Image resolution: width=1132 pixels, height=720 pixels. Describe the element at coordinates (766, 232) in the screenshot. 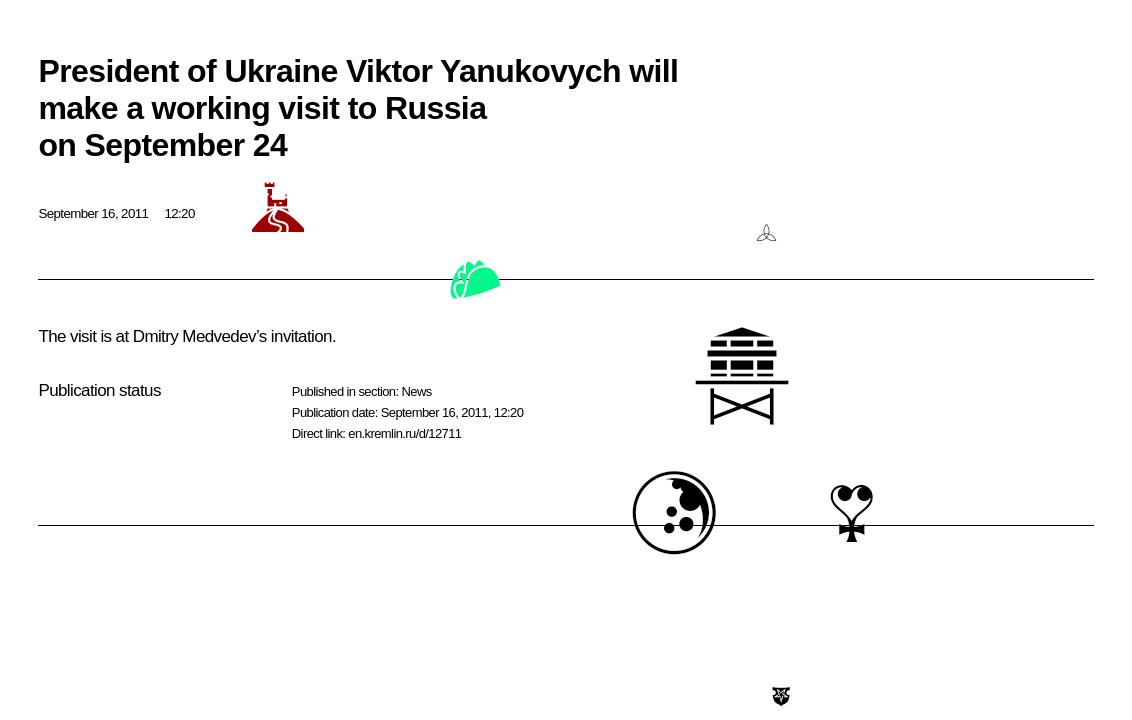

I see `celtic or trinity knot symbol` at that location.